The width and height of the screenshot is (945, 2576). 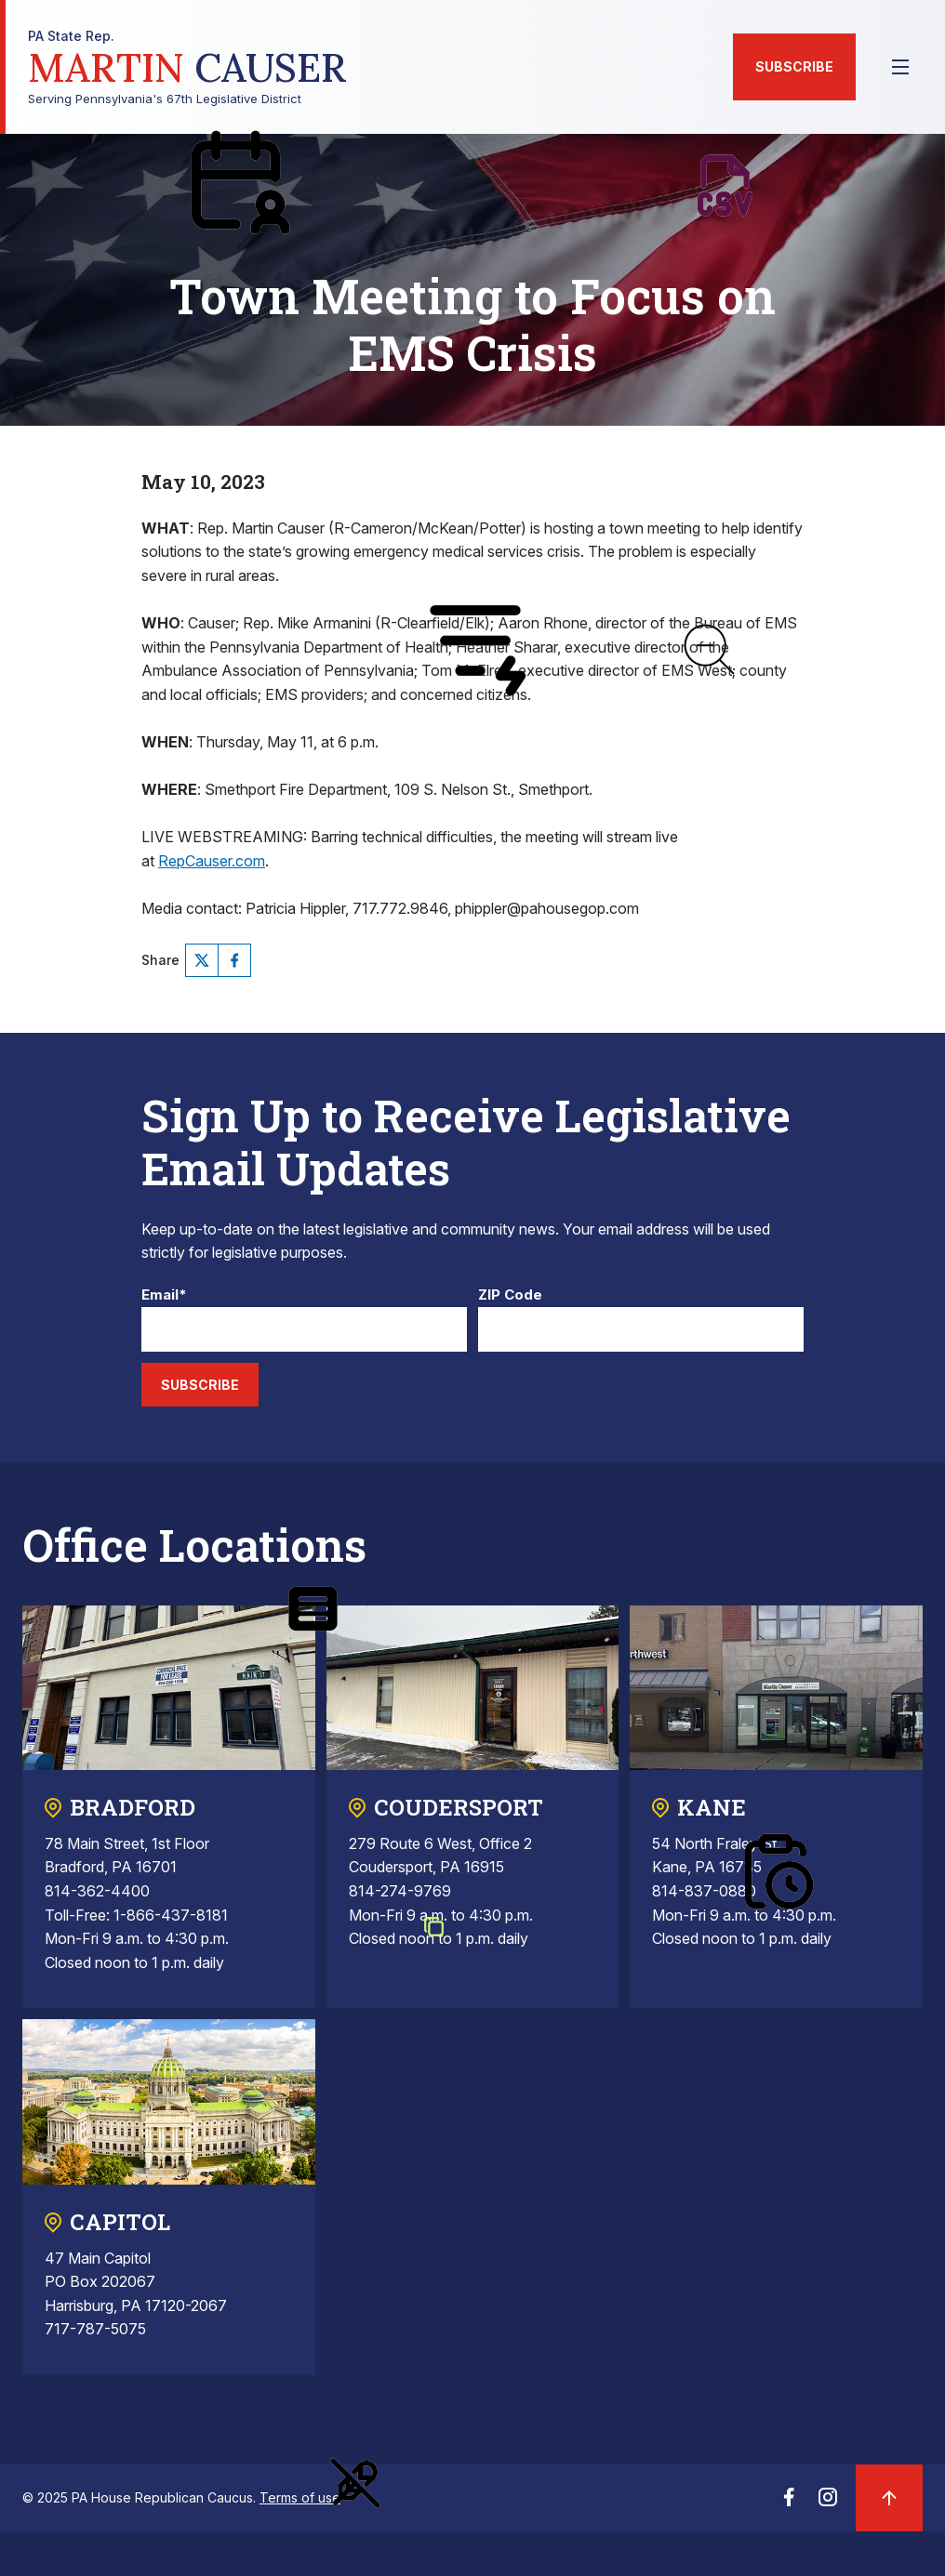 I want to click on disable handwriting or stylus input, so click(x=355, y=2483).